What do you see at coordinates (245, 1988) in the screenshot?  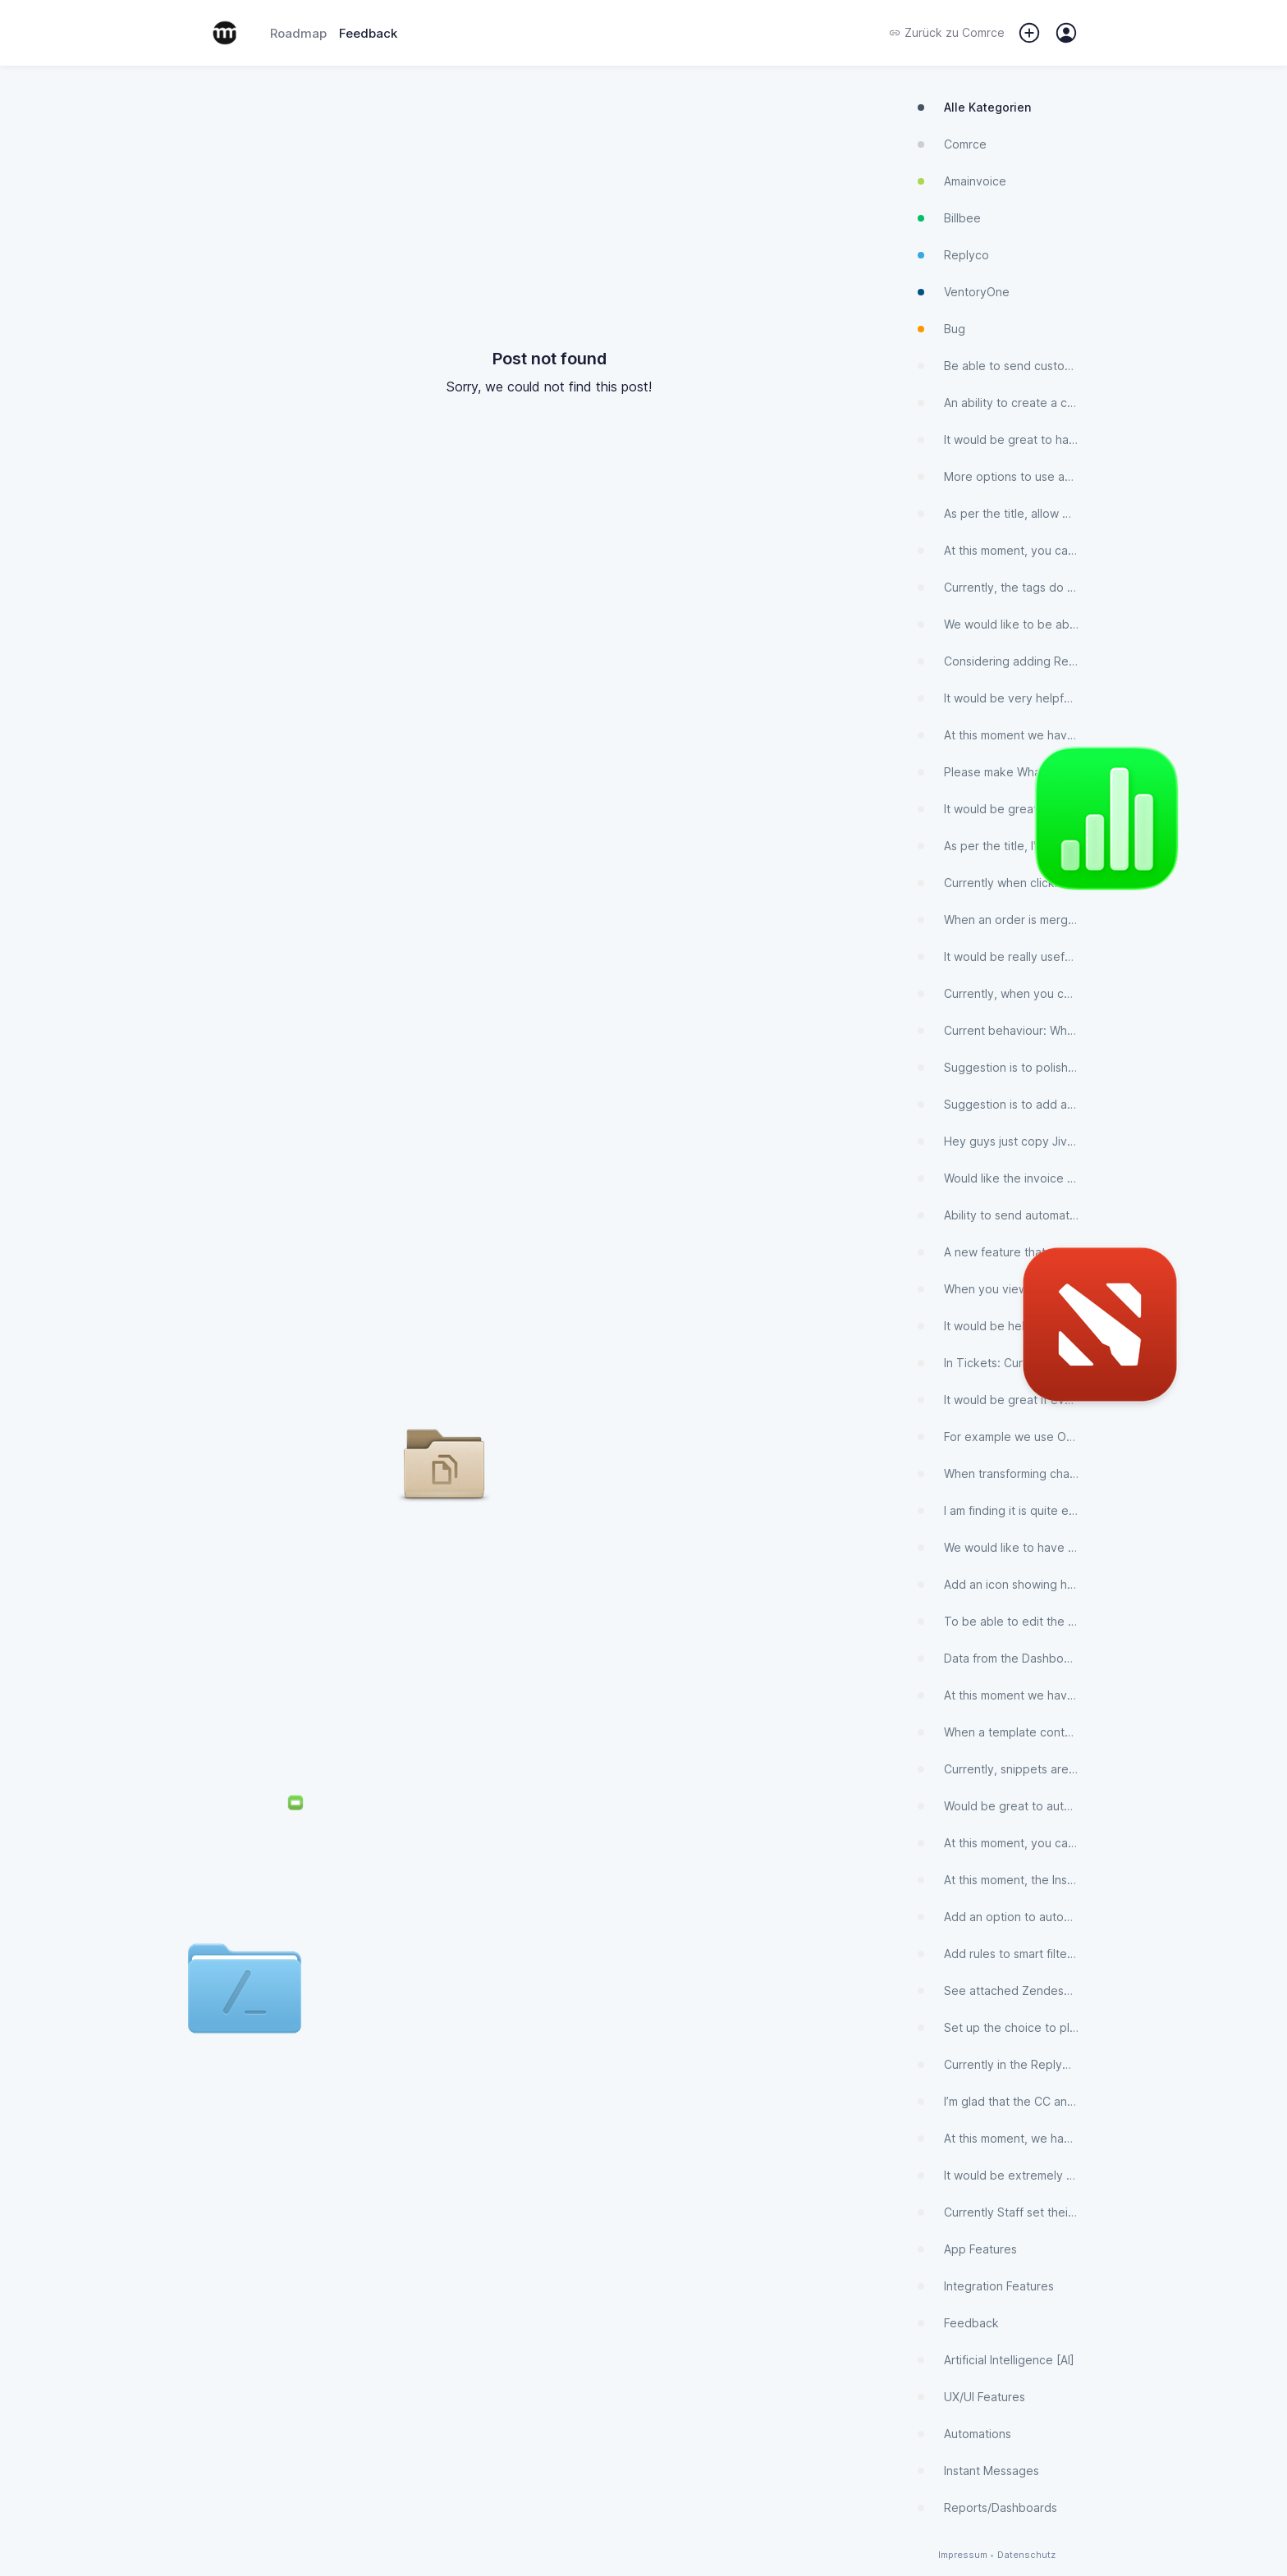 I see `access the root directory` at bounding box center [245, 1988].